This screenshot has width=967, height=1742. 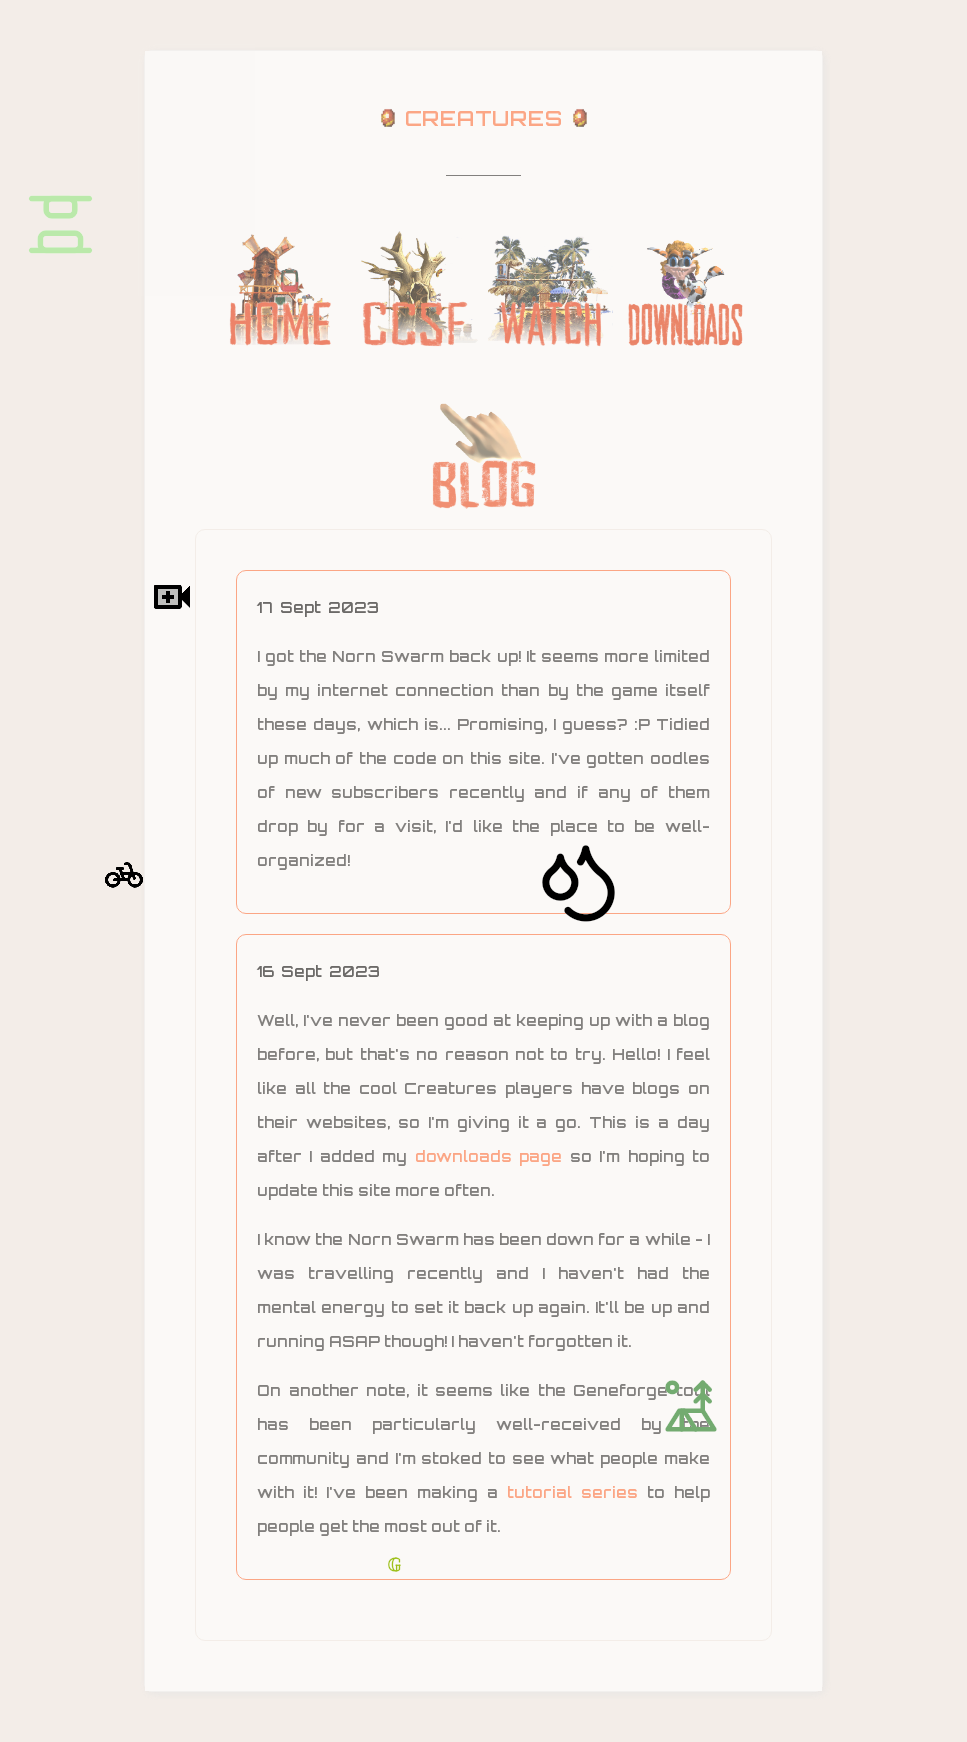 What do you see at coordinates (578, 881) in the screenshot?
I see `indicates humidity or moisture level` at bounding box center [578, 881].